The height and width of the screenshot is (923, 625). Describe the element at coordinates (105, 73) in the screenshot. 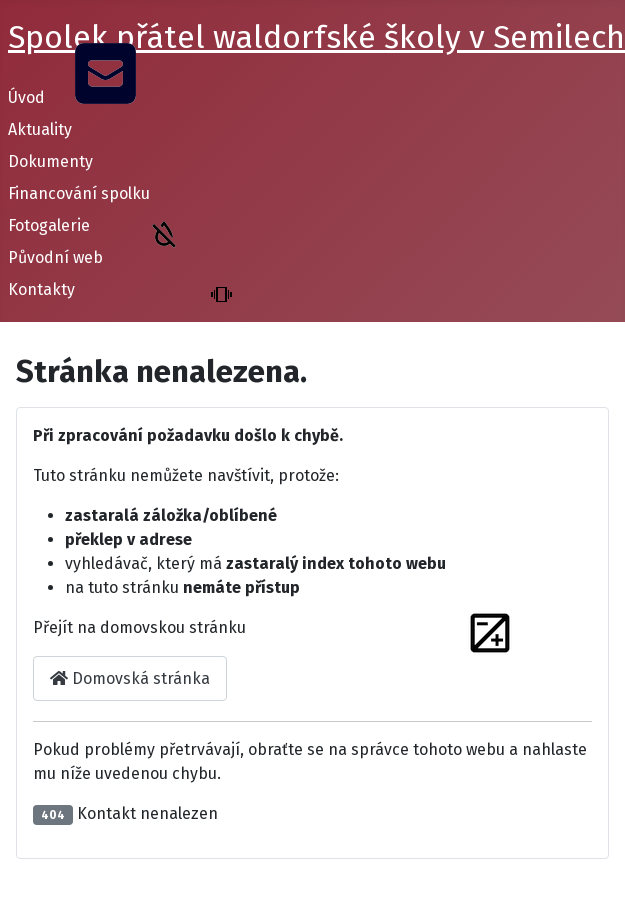

I see `open your email inbox` at that location.